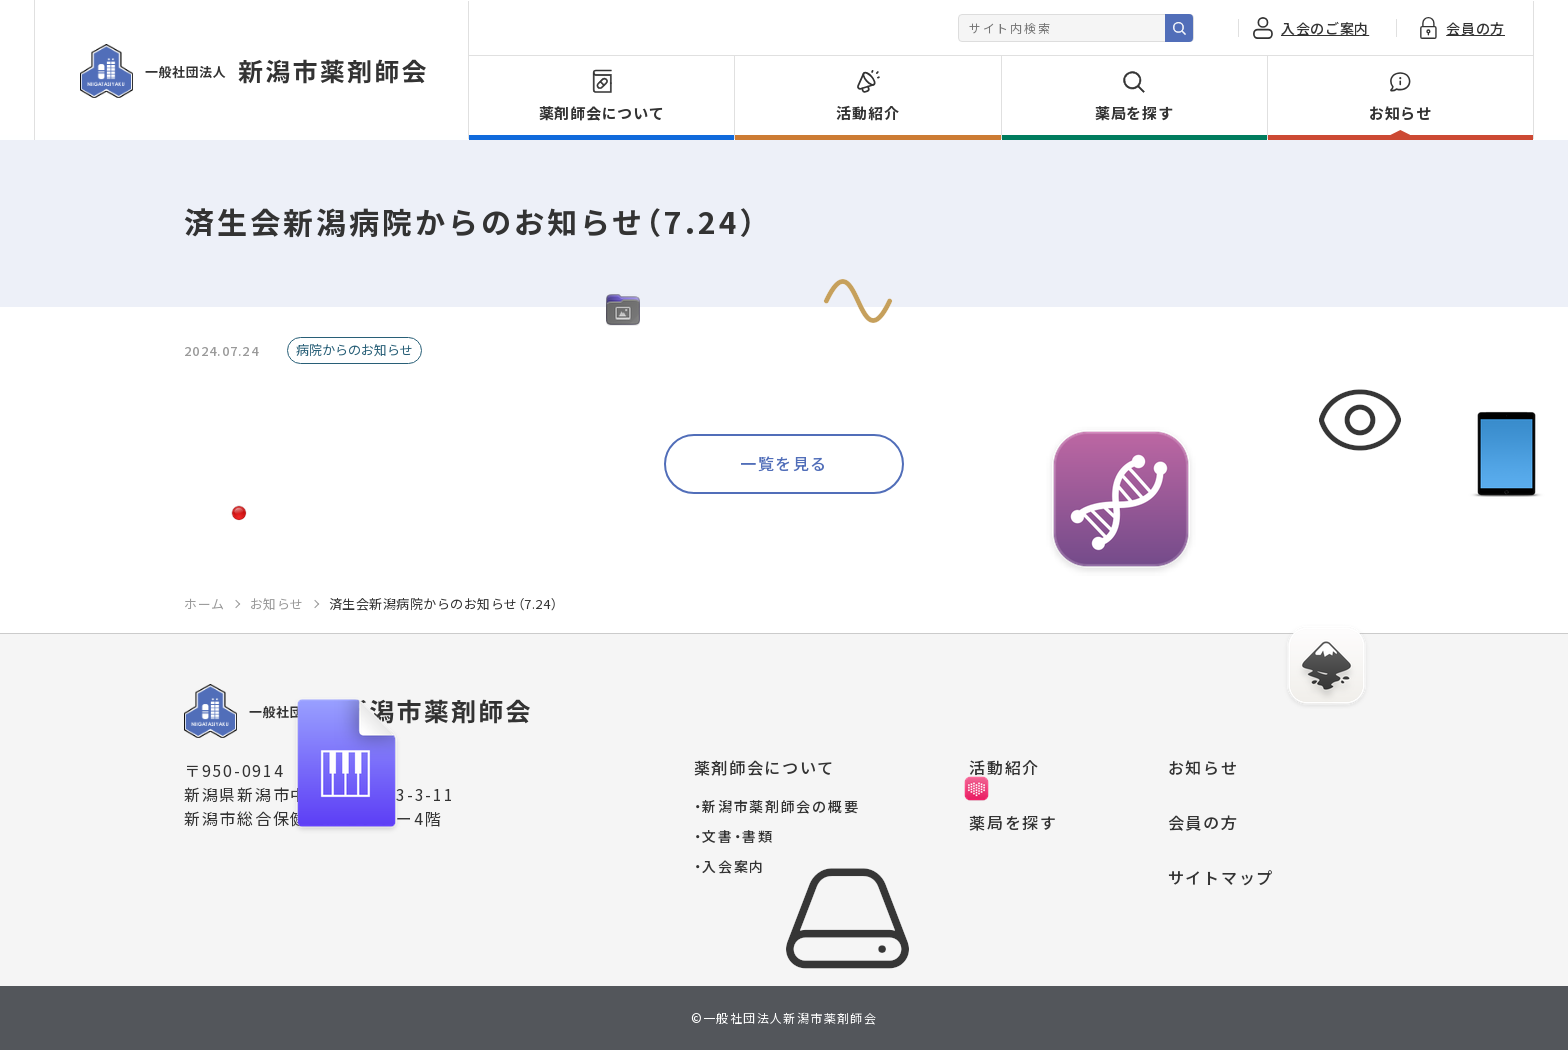 This screenshot has width=1568, height=1050. What do you see at coordinates (858, 301) in the screenshot?
I see `indicates audio or sound wave settings` at bounding box center [858, 301].